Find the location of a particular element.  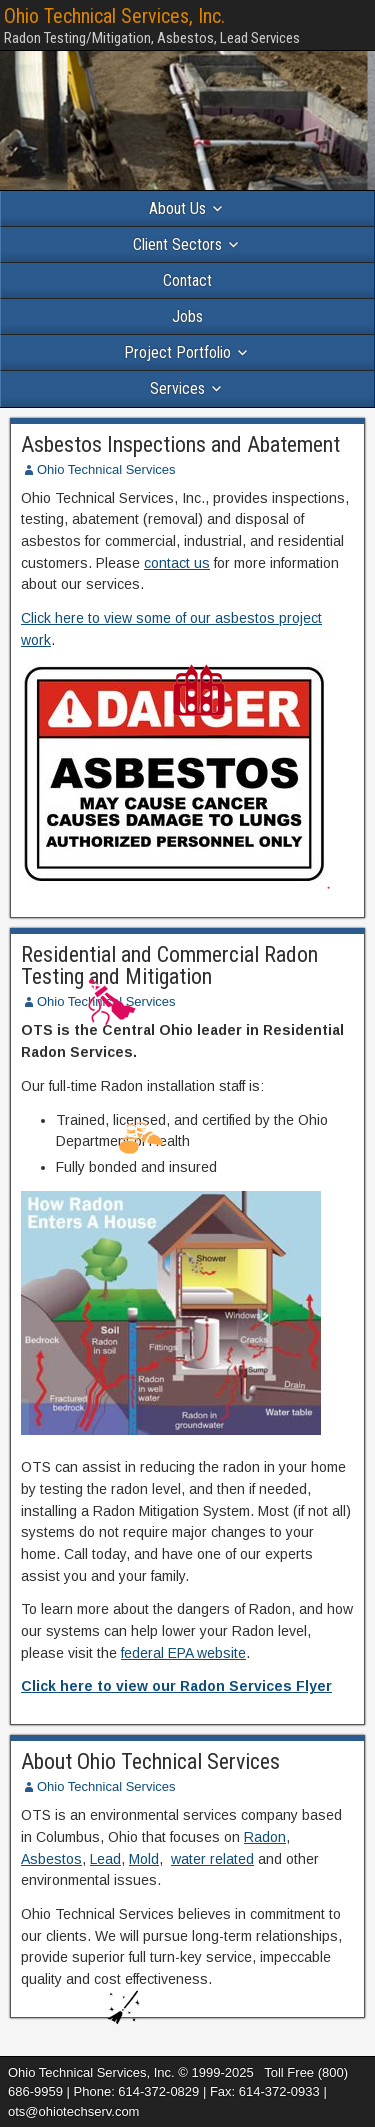

decorative abstract building or castle icon is located at coordinates (199, 690).